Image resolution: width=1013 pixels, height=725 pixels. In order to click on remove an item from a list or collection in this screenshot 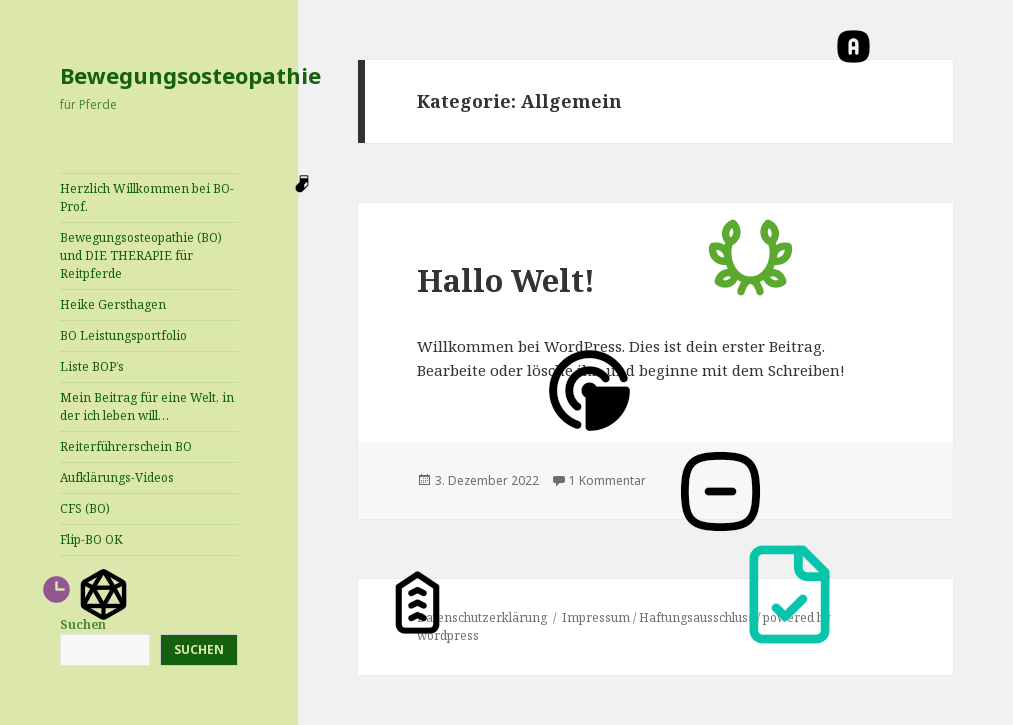, I will do `click(720, 491)`.